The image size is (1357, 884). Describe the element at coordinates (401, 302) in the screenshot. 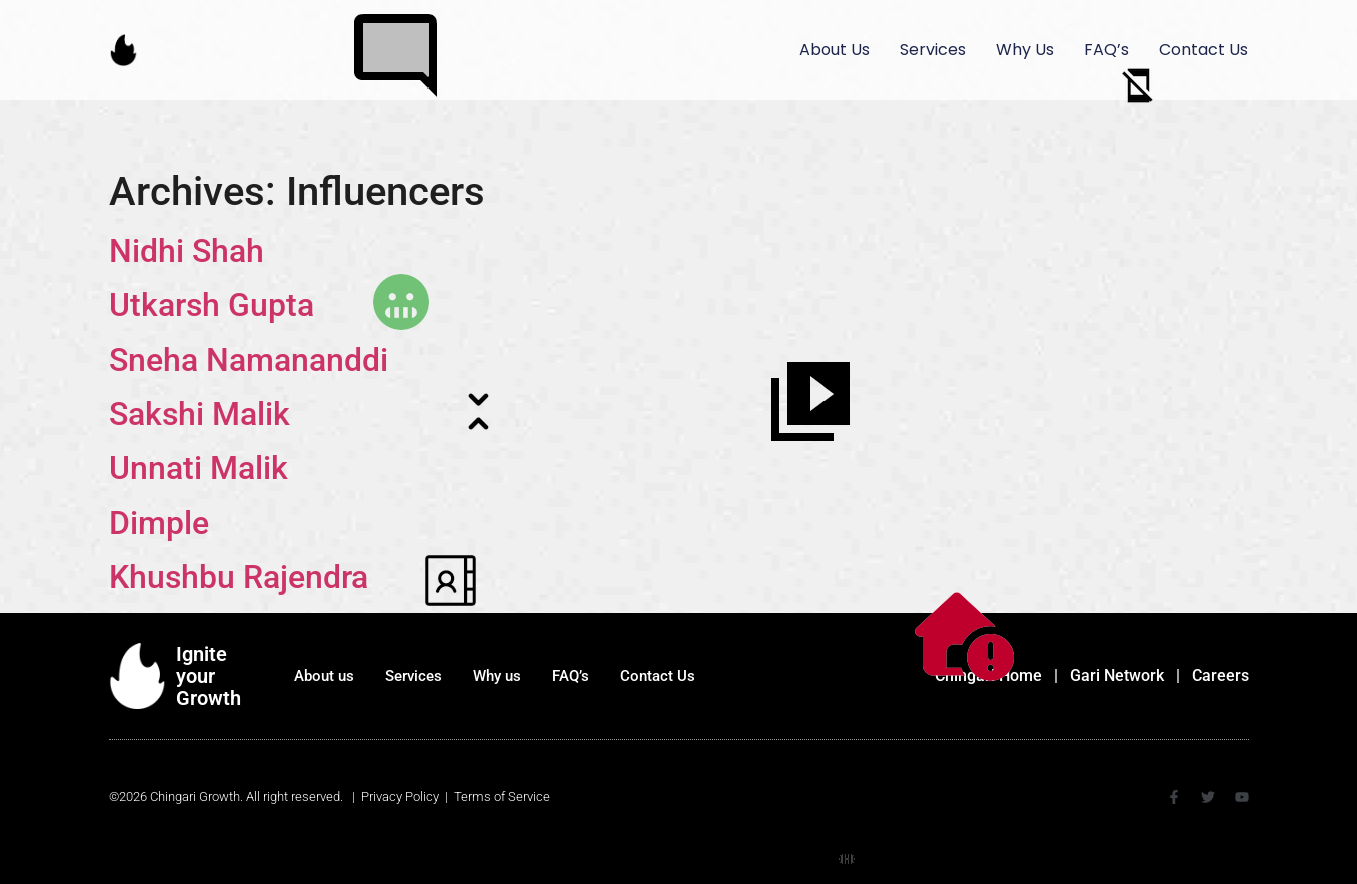

I see `indicates an awkward or uncomfortable status` at that location.